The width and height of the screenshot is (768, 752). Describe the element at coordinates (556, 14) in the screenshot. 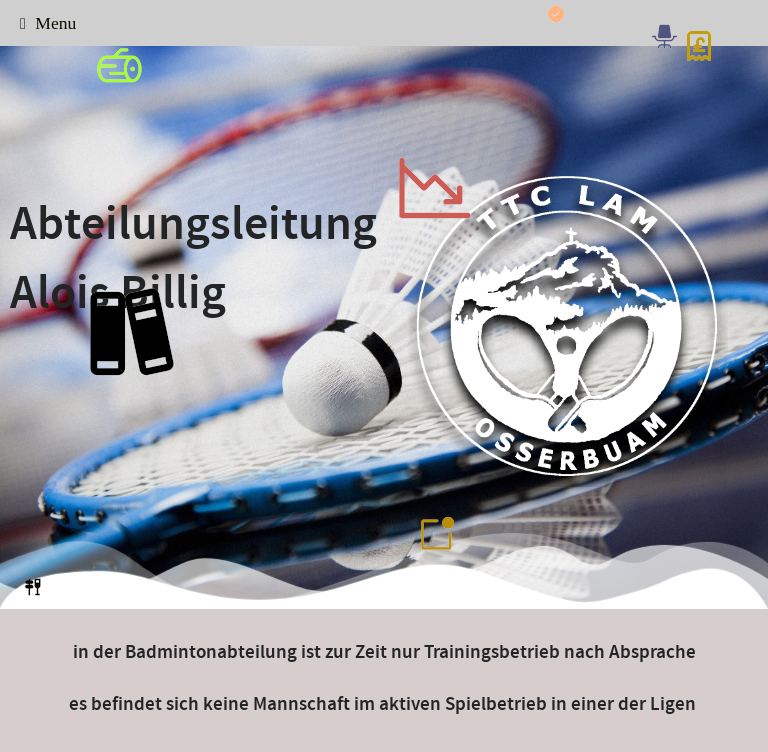

I see `indicates a completed or successful action` at that location.